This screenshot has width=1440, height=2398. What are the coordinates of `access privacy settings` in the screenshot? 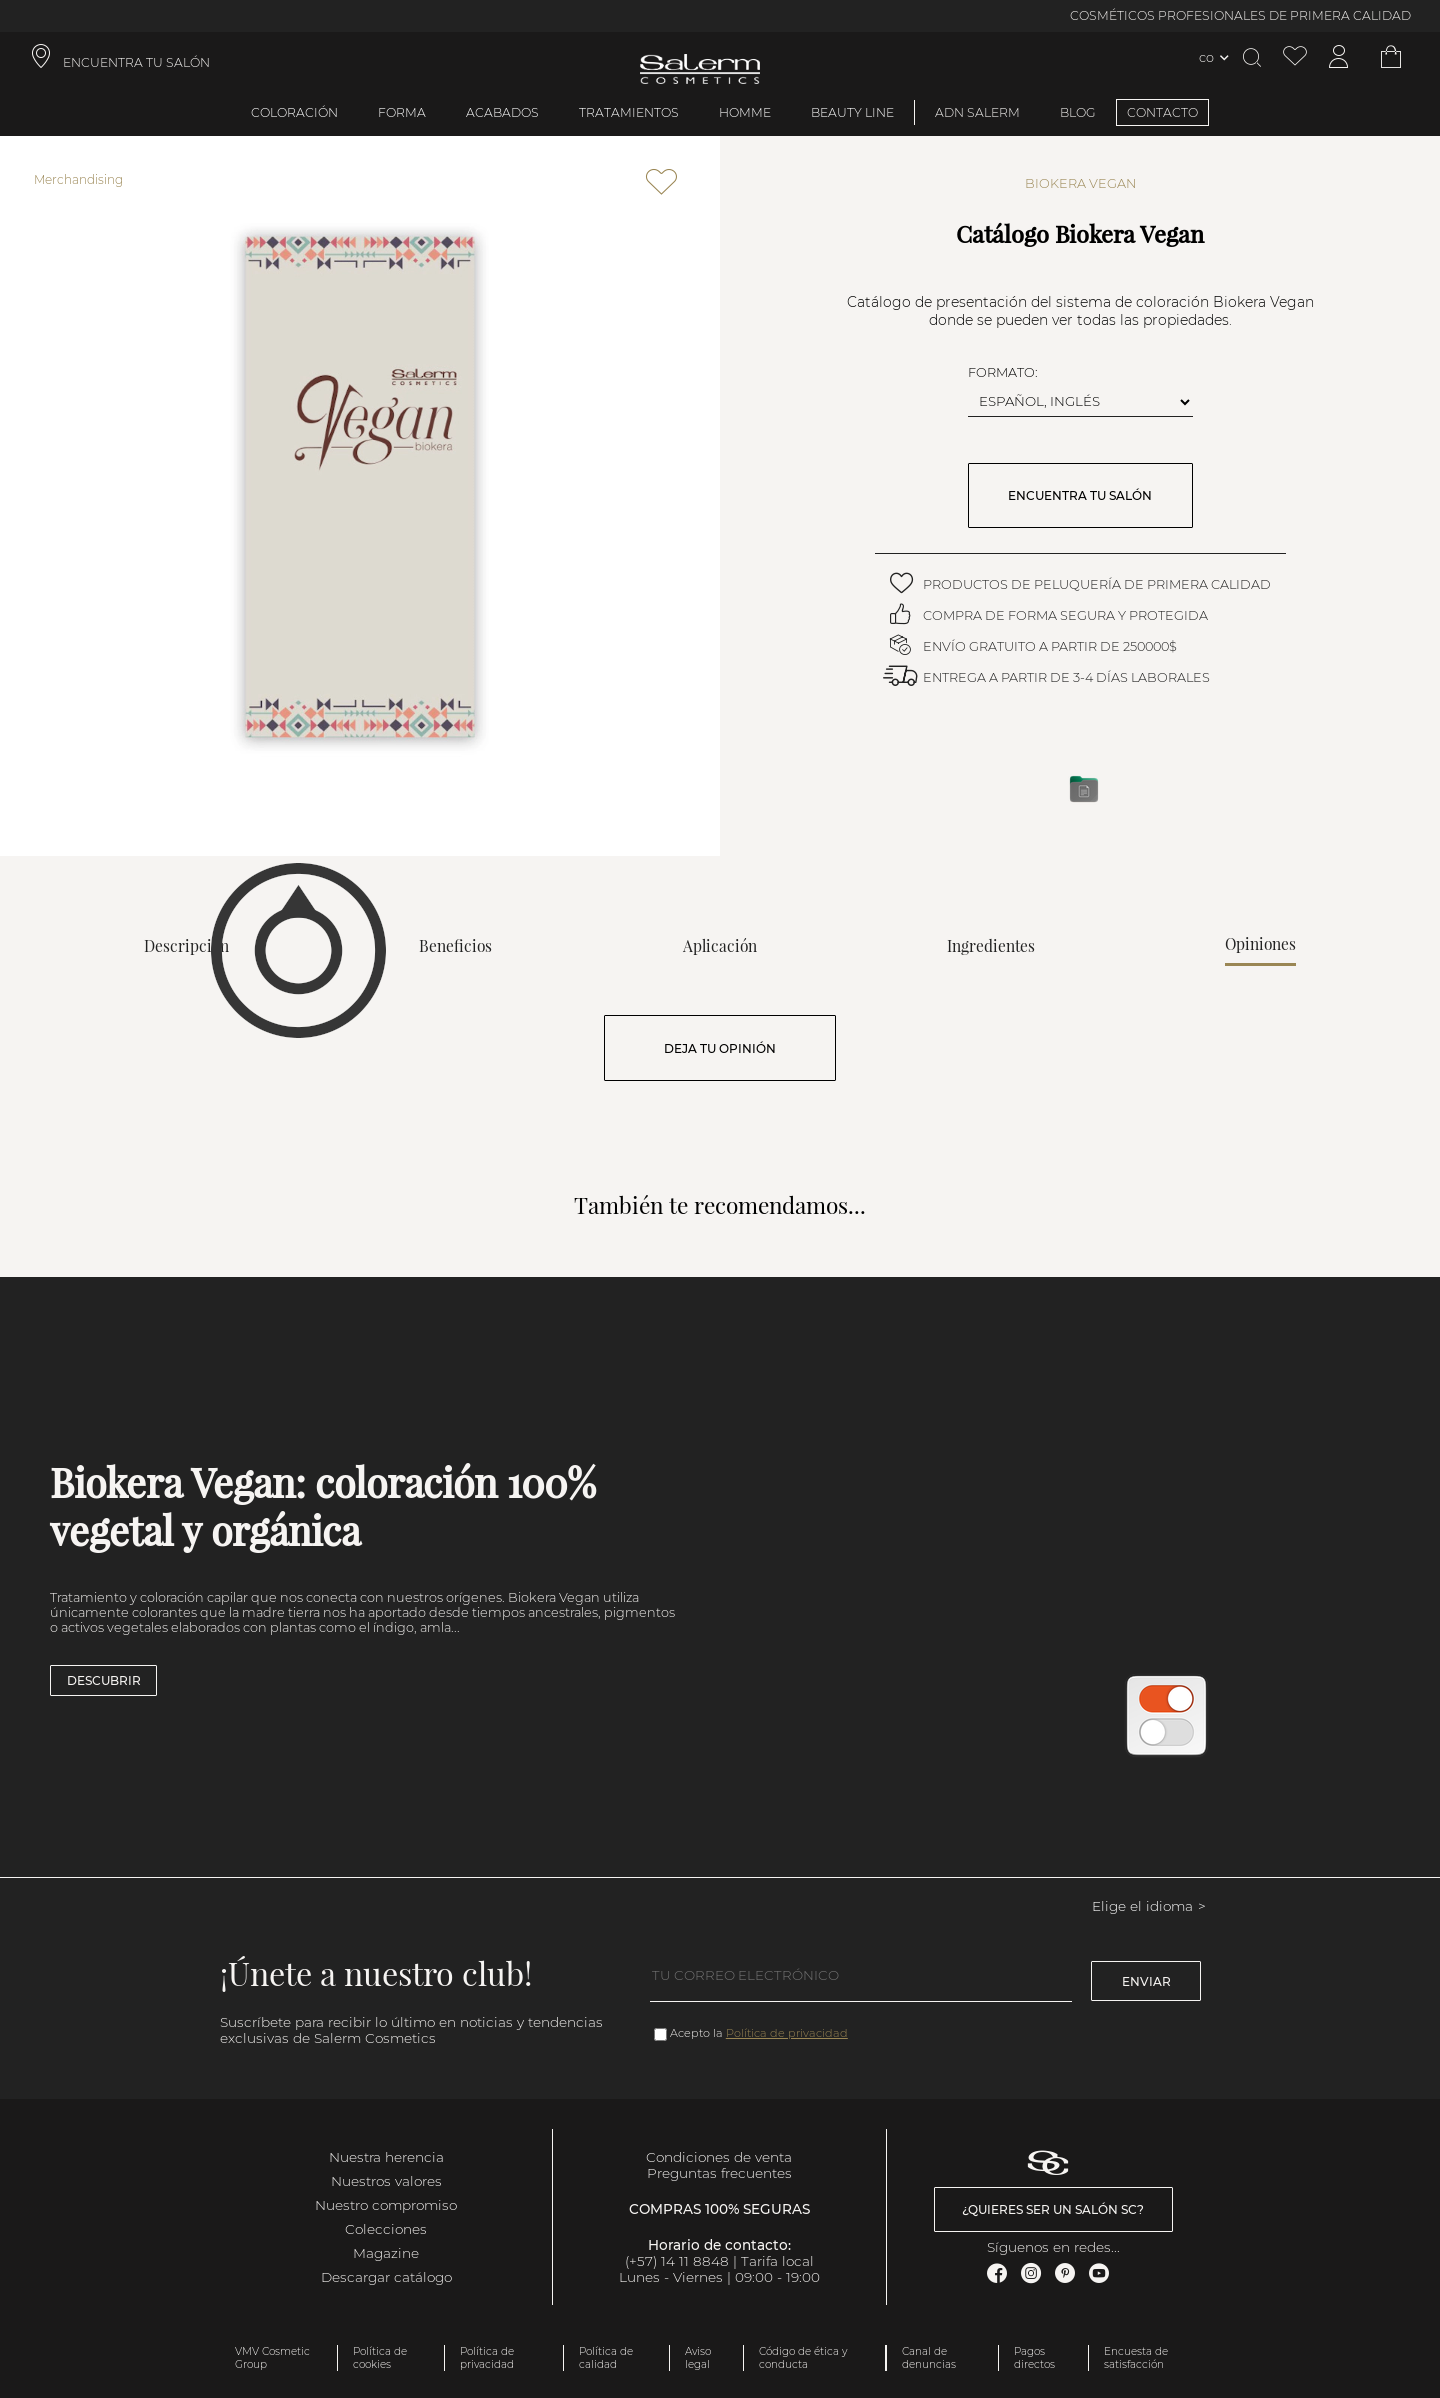 It's located at (298, 950).